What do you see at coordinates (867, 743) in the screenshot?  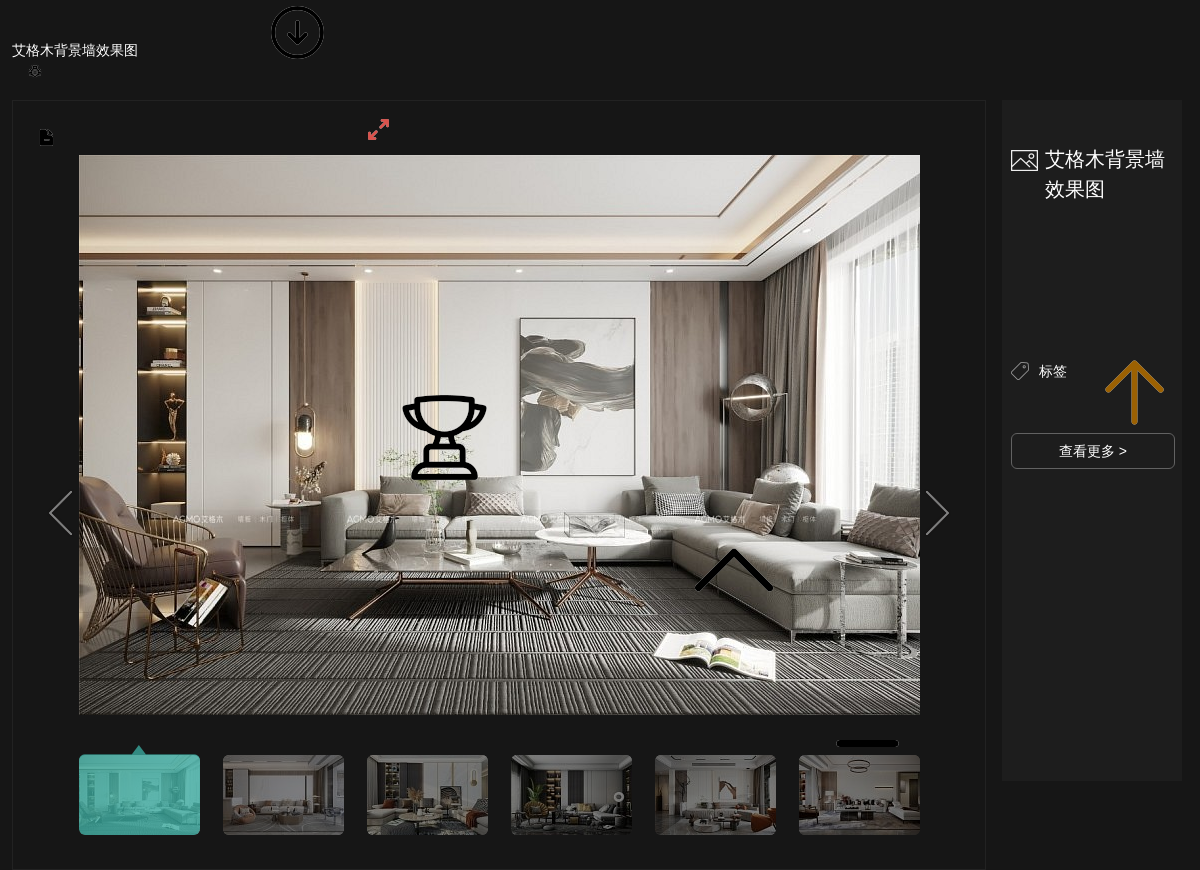 I see `decrease quantity or value` at bounding box center [867, 743].